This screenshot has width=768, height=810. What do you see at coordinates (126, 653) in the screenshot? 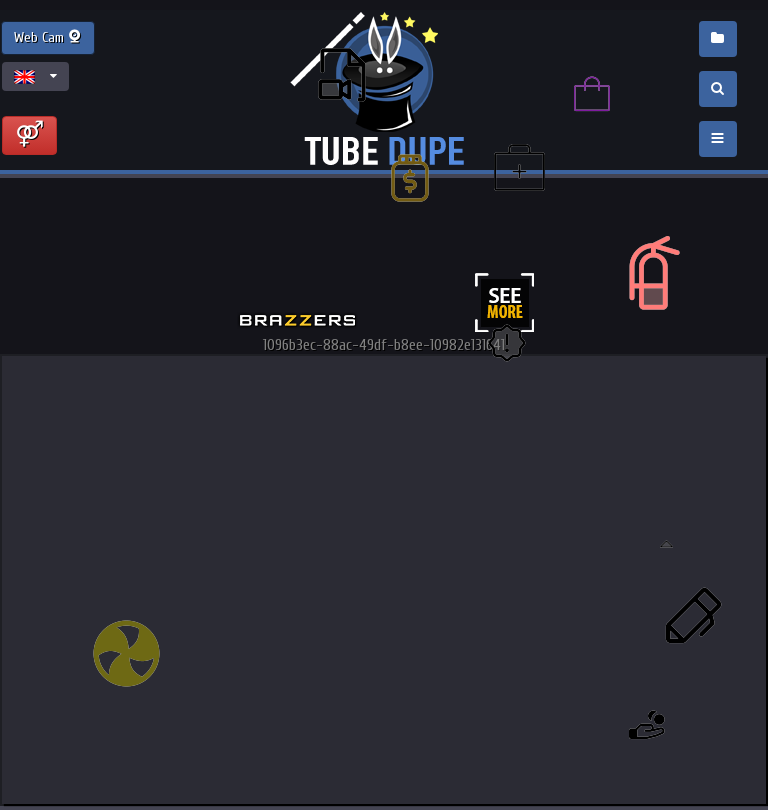
I see `indicates content is loading` at bounding box center [126, 653].